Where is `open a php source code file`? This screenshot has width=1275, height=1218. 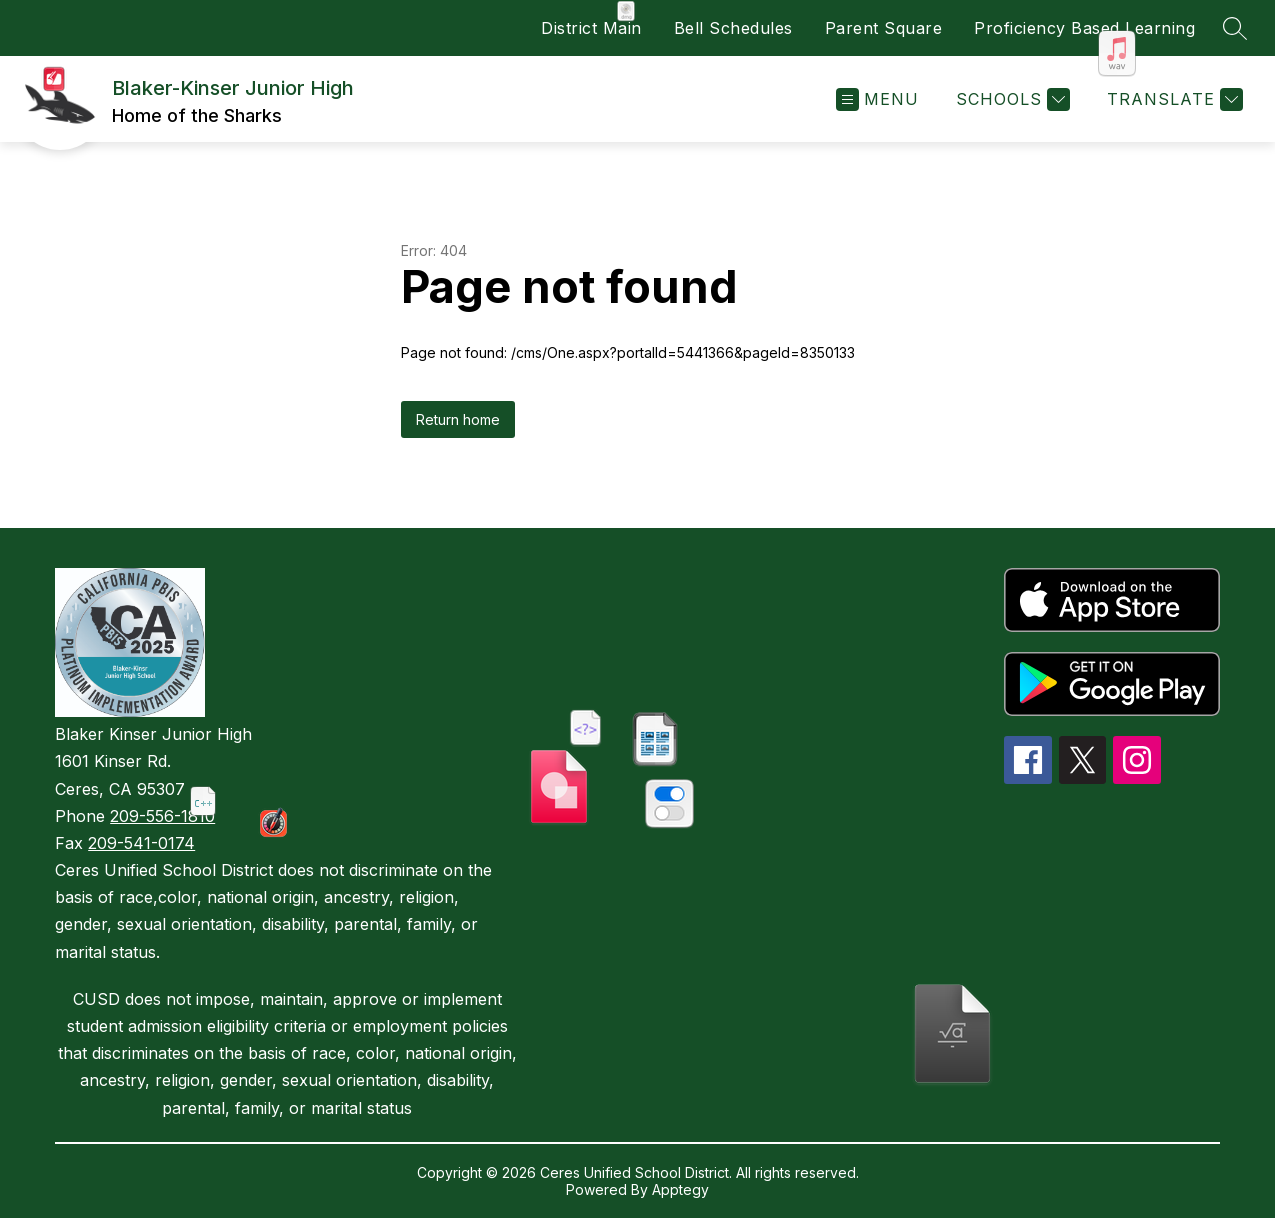
open a php source code file is located at coordinates (585, 727).